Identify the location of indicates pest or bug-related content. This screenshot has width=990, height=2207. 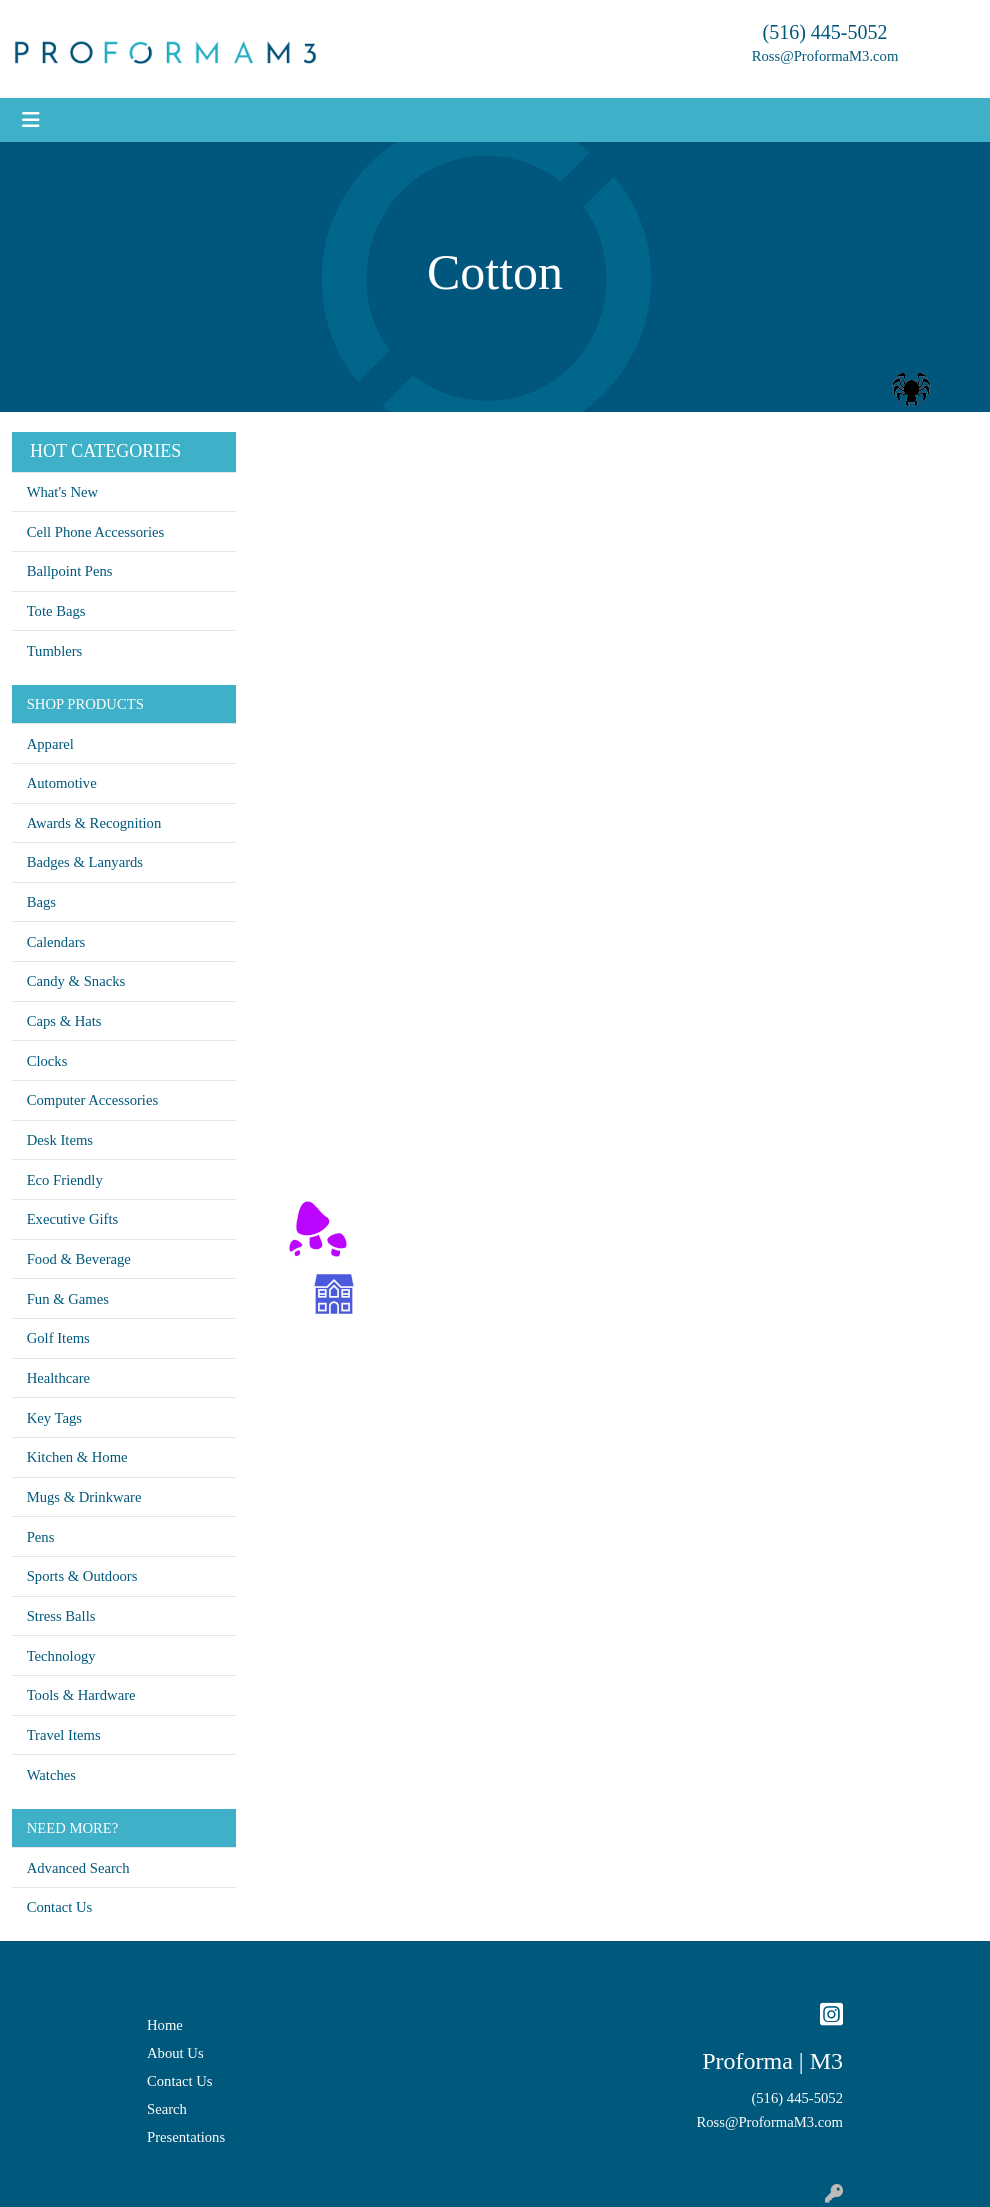
(911, 388).